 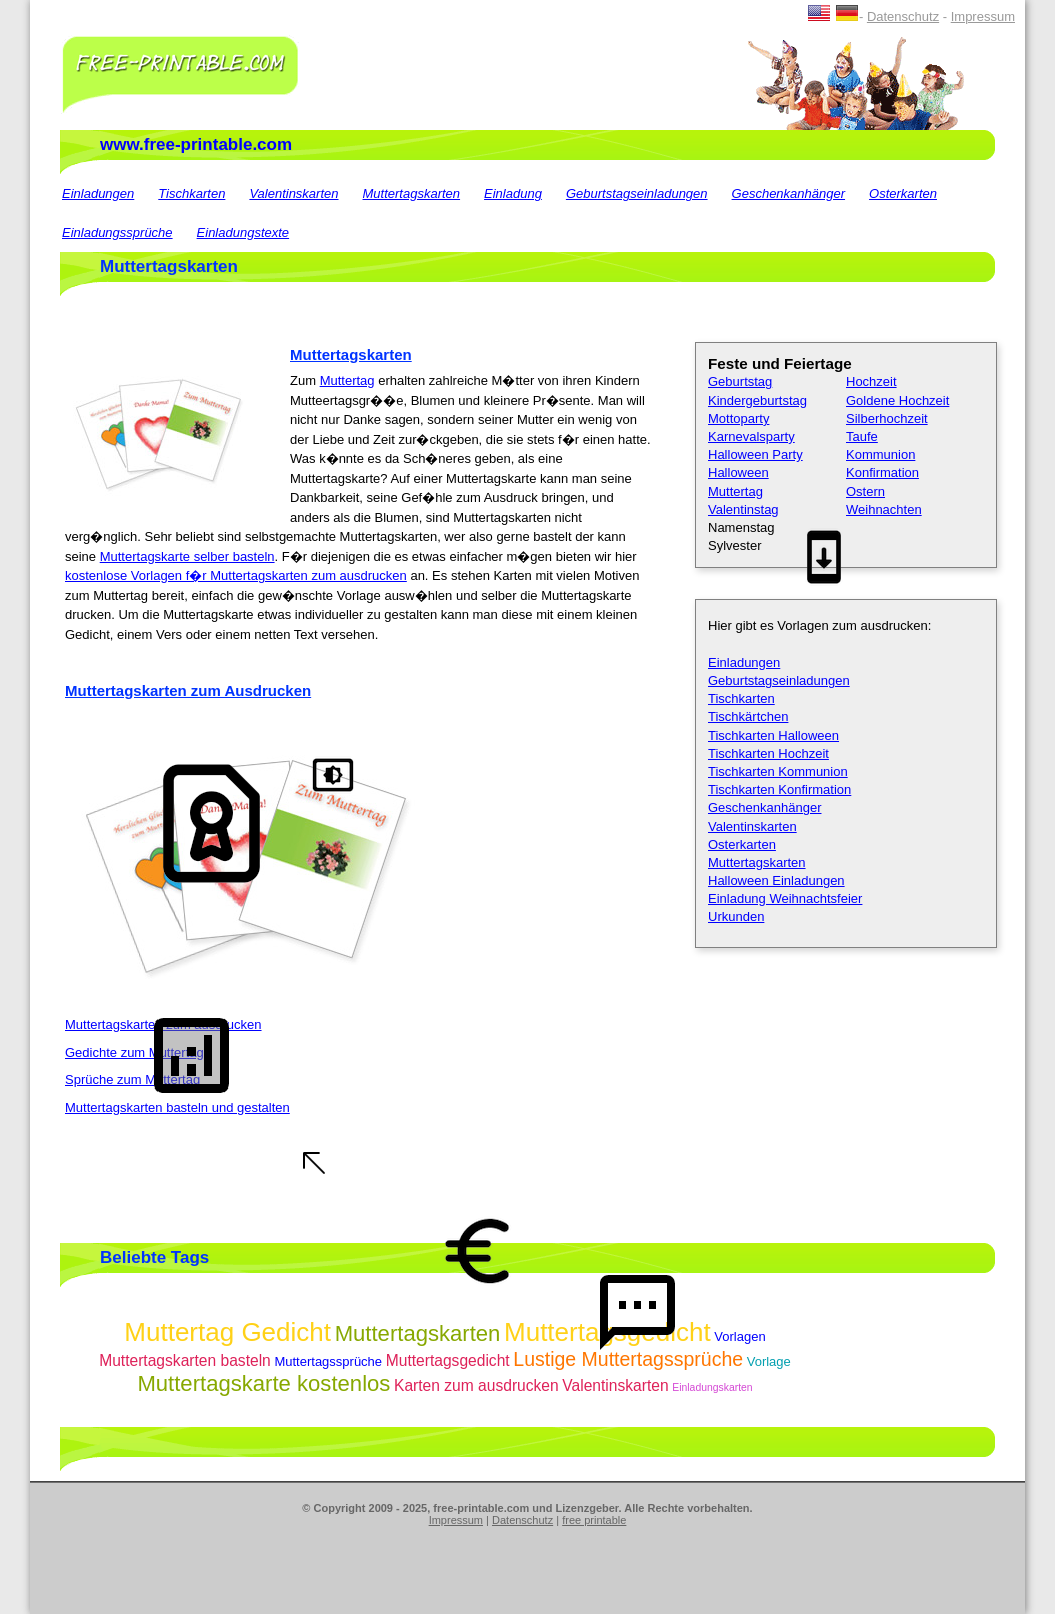 I want to click on view analytics and statistics, so click(x=191, y=1055).